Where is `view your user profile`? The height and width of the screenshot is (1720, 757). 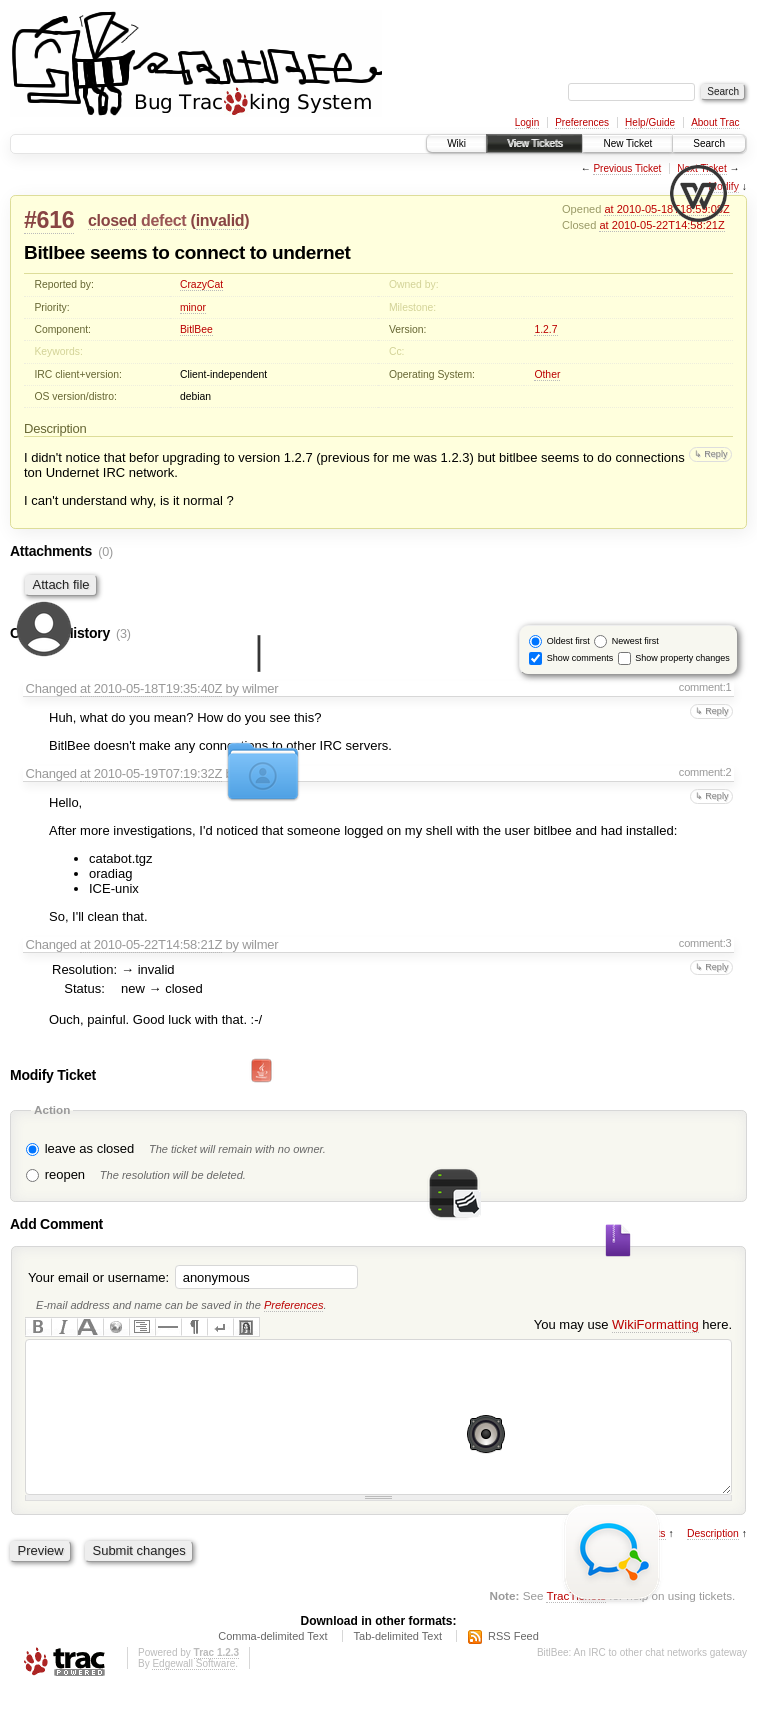
view your user profile is located at coordinates (44, 629).